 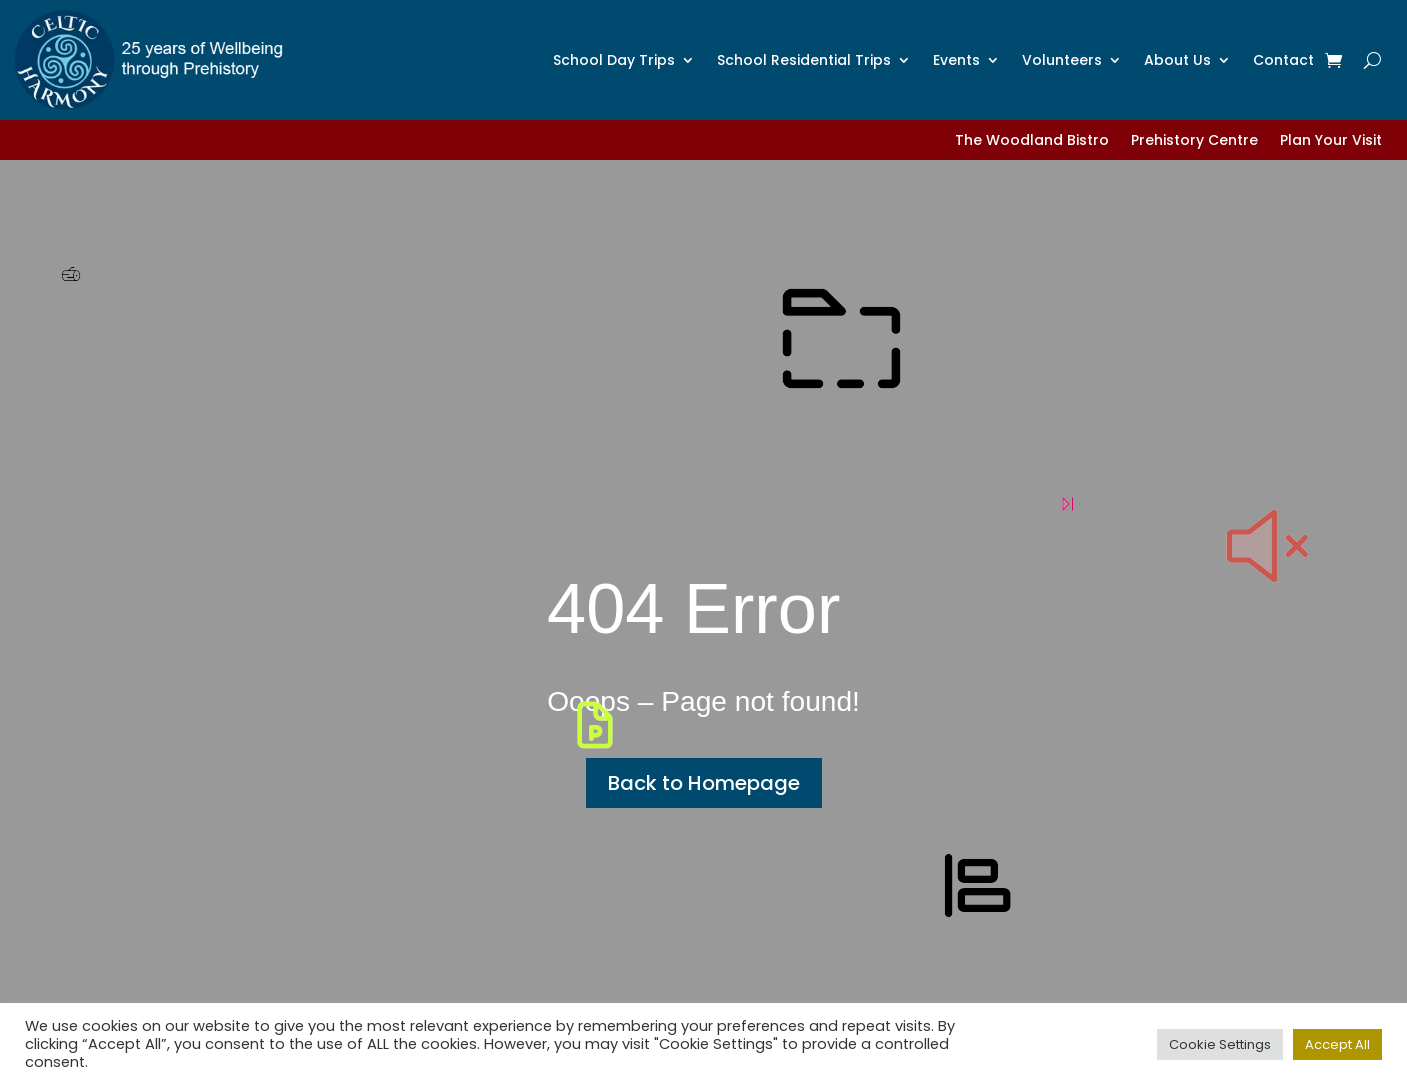 I want to click on skip to the next item or track, so click(x=1068, y=504).